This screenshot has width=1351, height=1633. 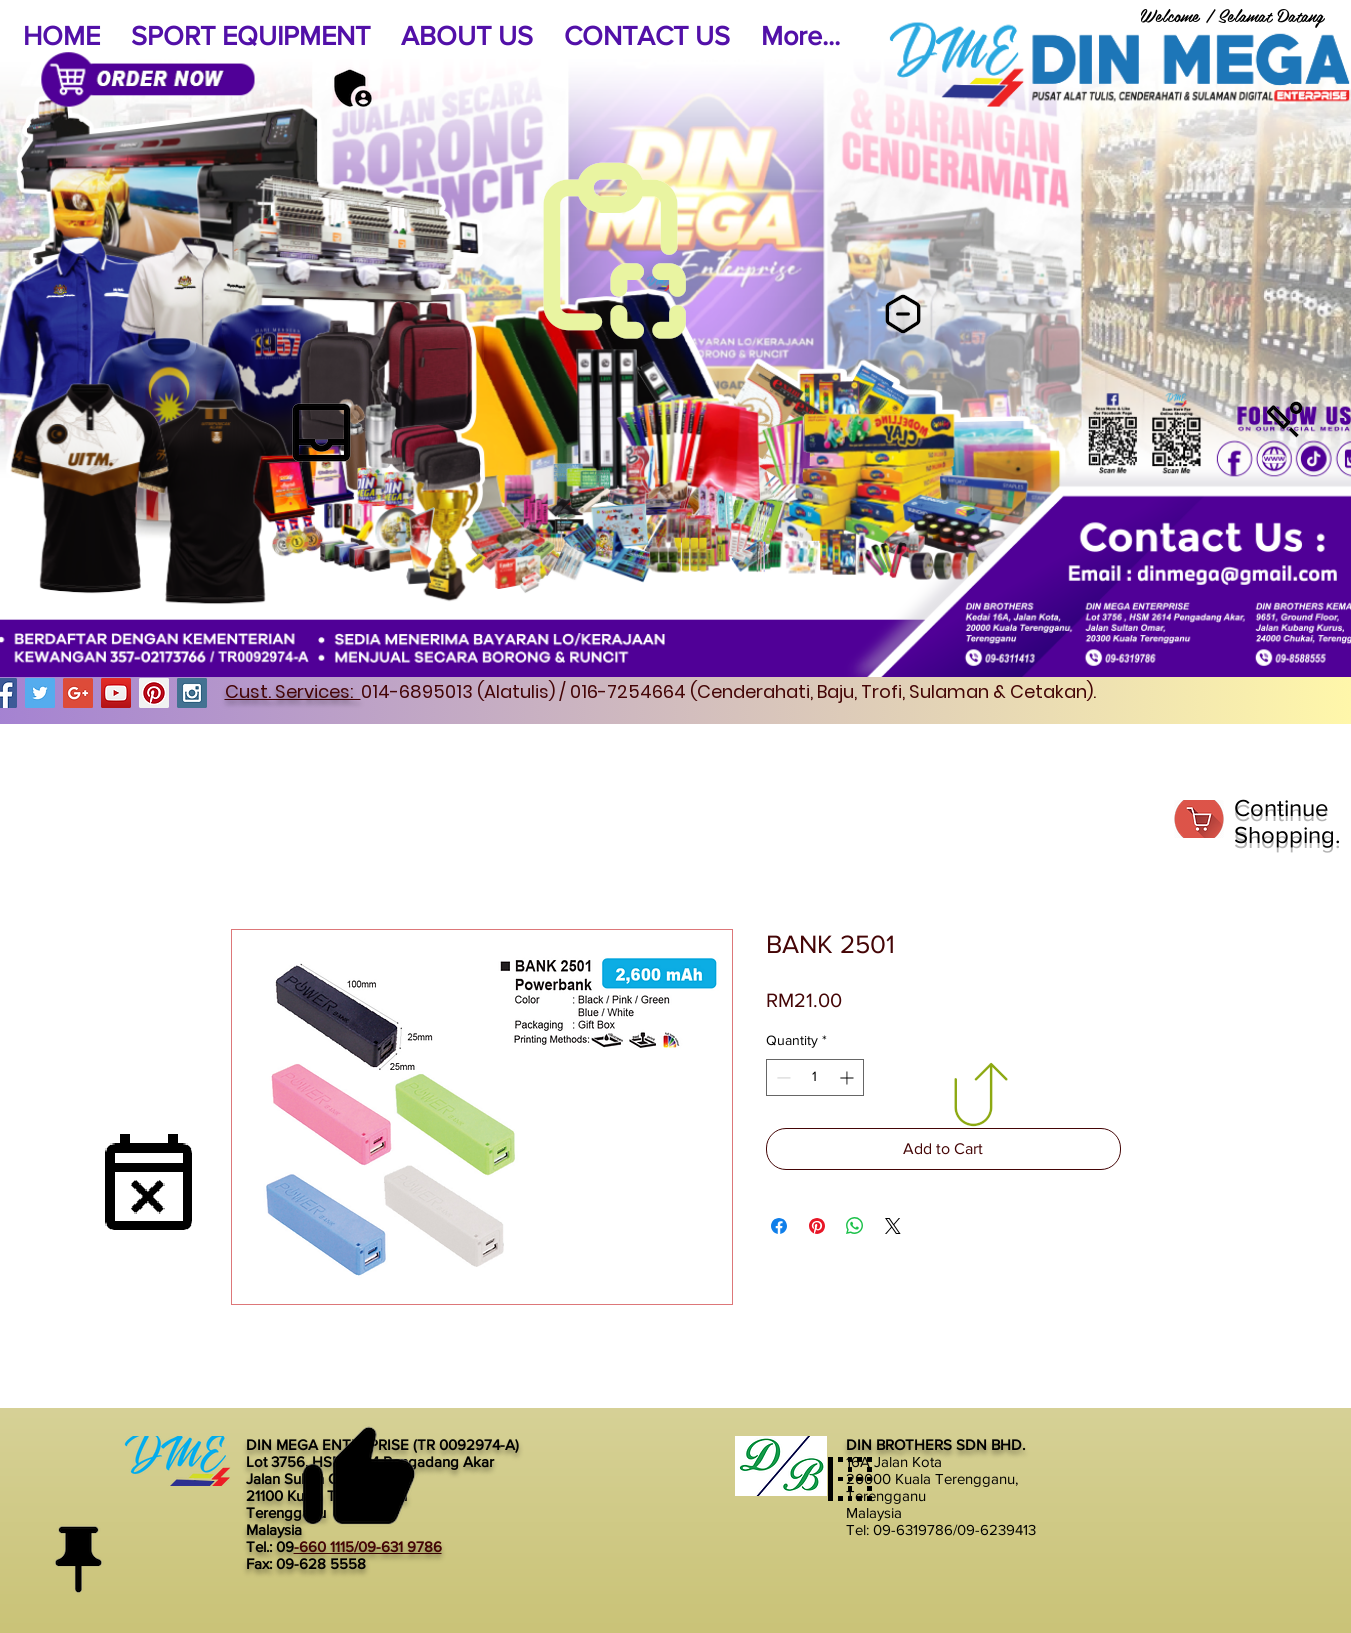 What do you see at coordinates (850, 1479) in the screenshot?
I see `apply border to left edge of cell or element` at bounding box center [850, 1479].